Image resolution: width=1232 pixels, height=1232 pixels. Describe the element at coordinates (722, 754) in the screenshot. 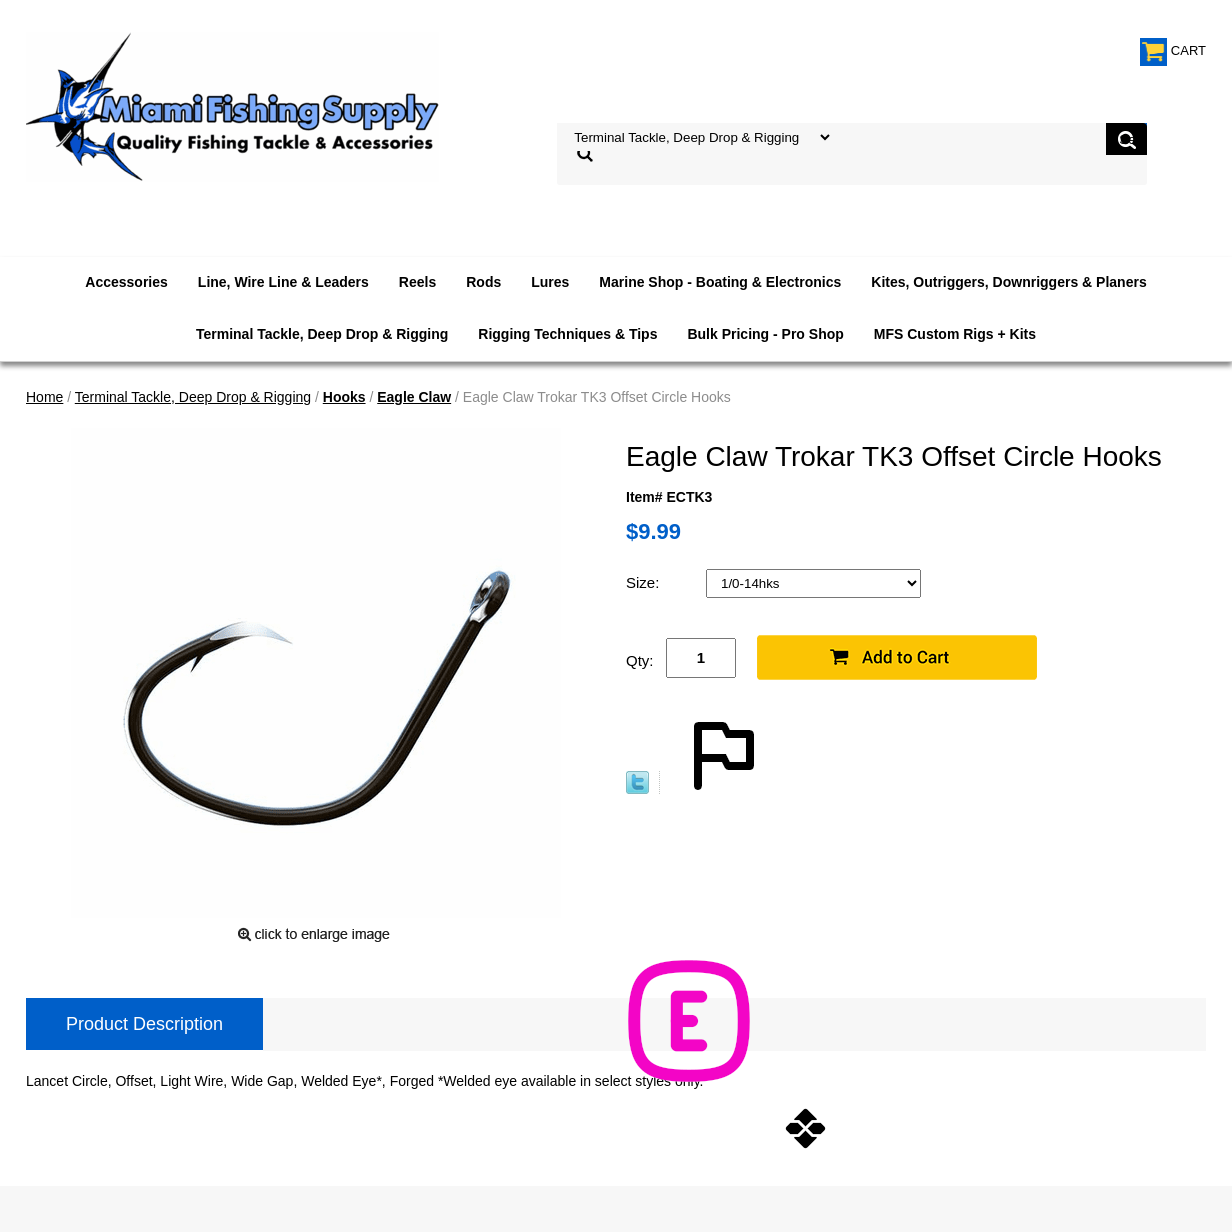

I see `flag an item for review` at that location.